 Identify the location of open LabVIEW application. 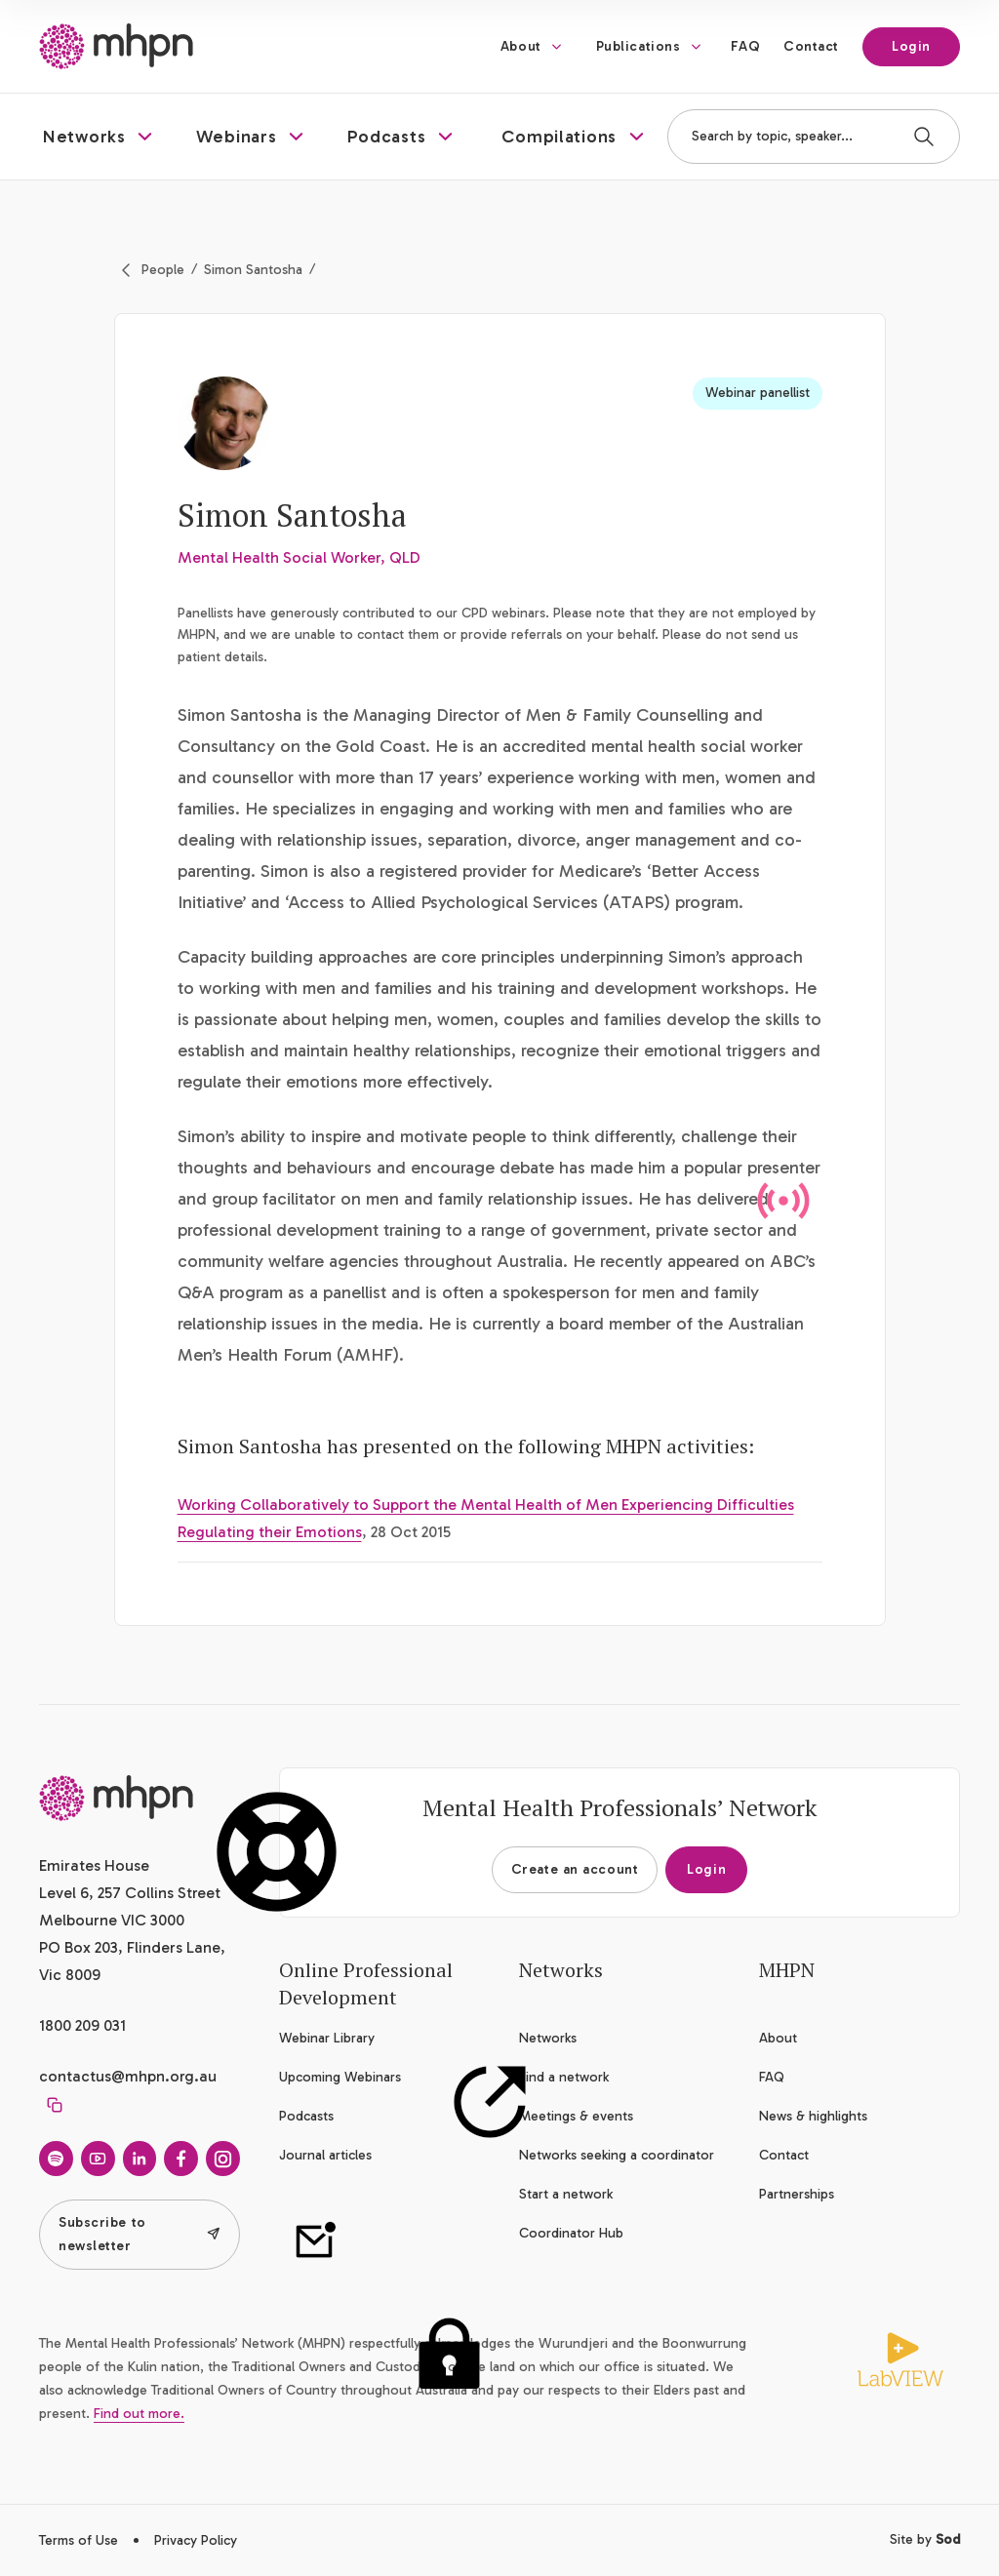
(900, 2359).